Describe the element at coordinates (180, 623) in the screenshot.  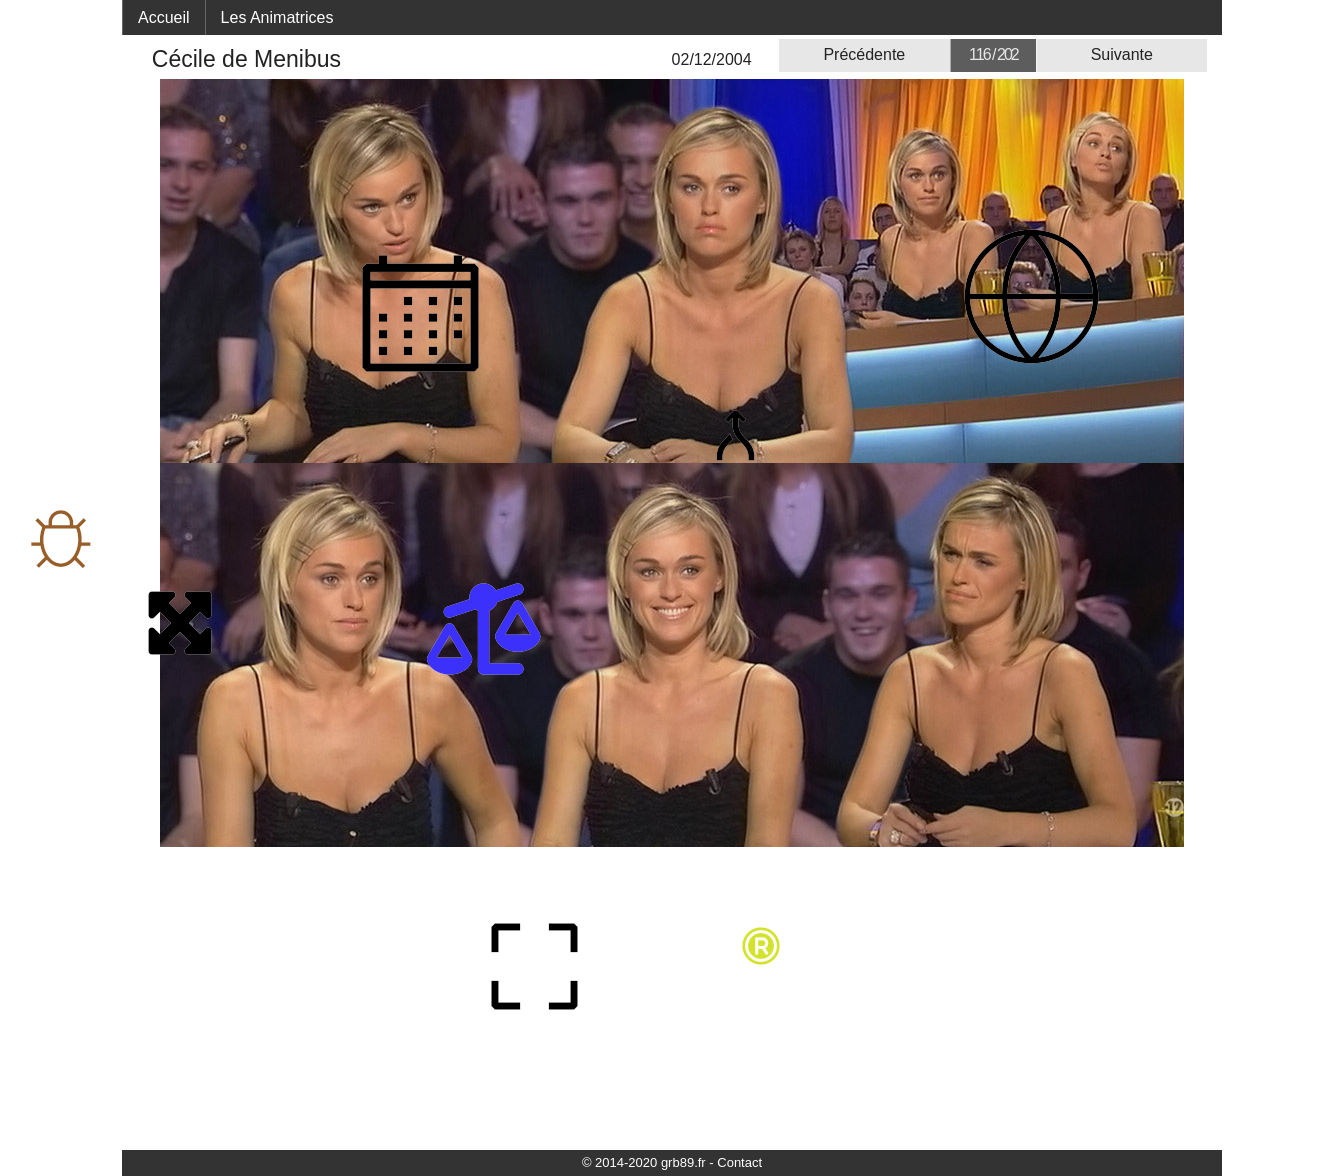
I see `expand to fullscreen mode` at that location.